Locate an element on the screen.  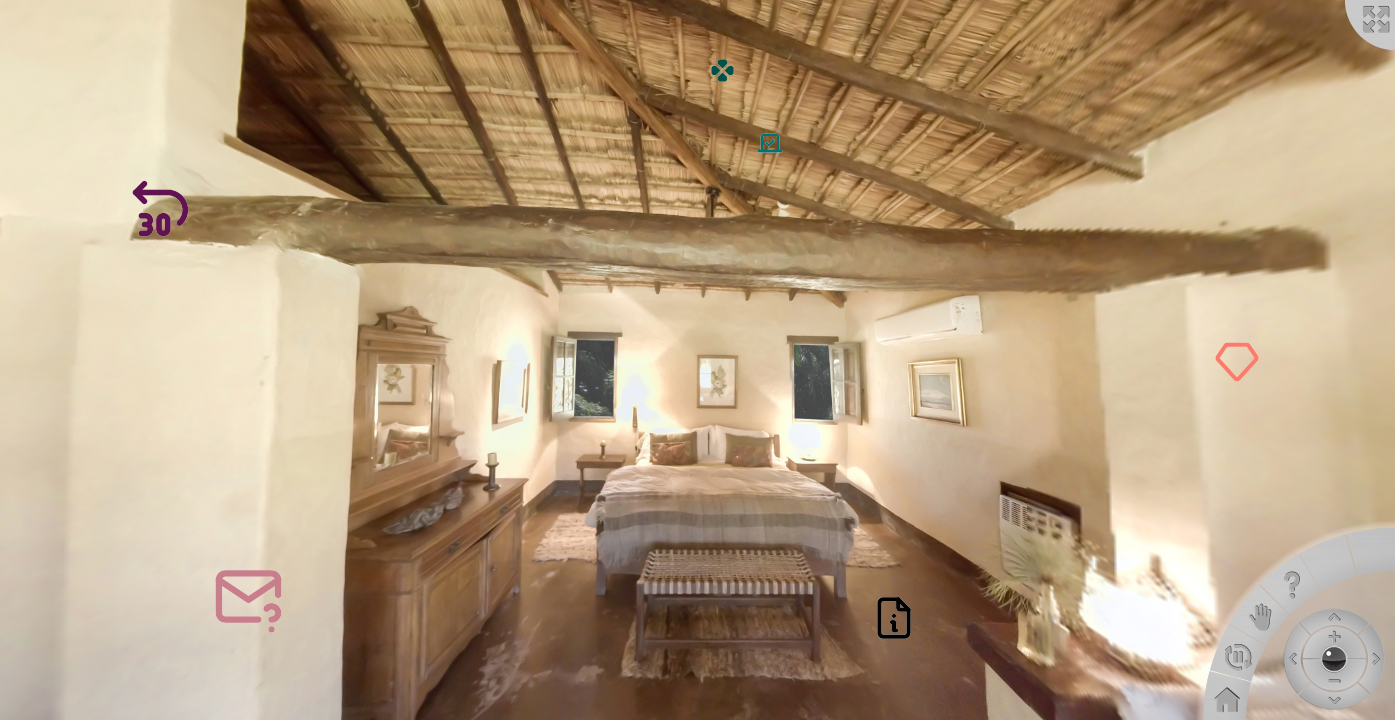
skip back 30 seconds is located at coordinates (159, 210).